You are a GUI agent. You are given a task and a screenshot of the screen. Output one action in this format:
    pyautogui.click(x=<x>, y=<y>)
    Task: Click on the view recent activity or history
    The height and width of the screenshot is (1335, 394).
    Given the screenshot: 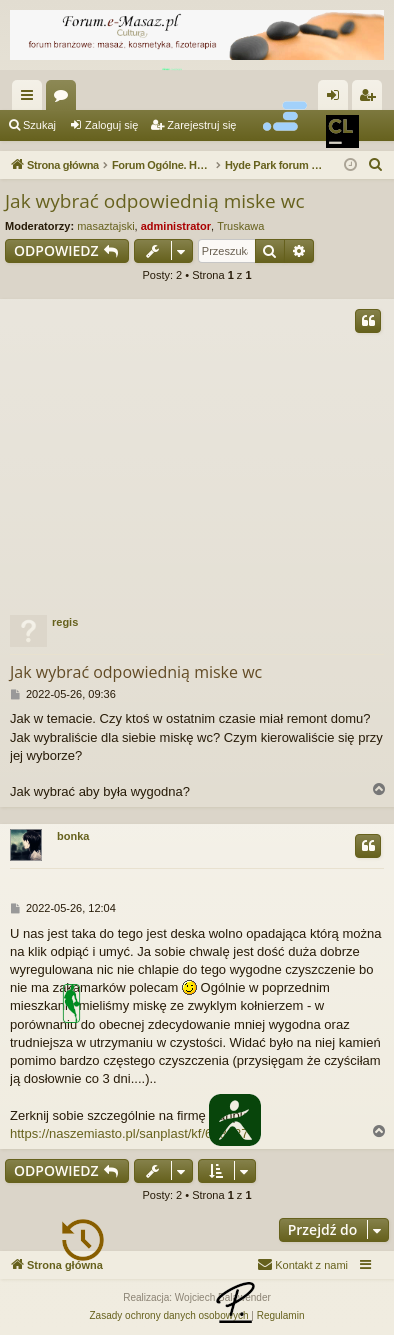 What is the action you would take?
    pyautogui.click(x=83, y=1240)
    